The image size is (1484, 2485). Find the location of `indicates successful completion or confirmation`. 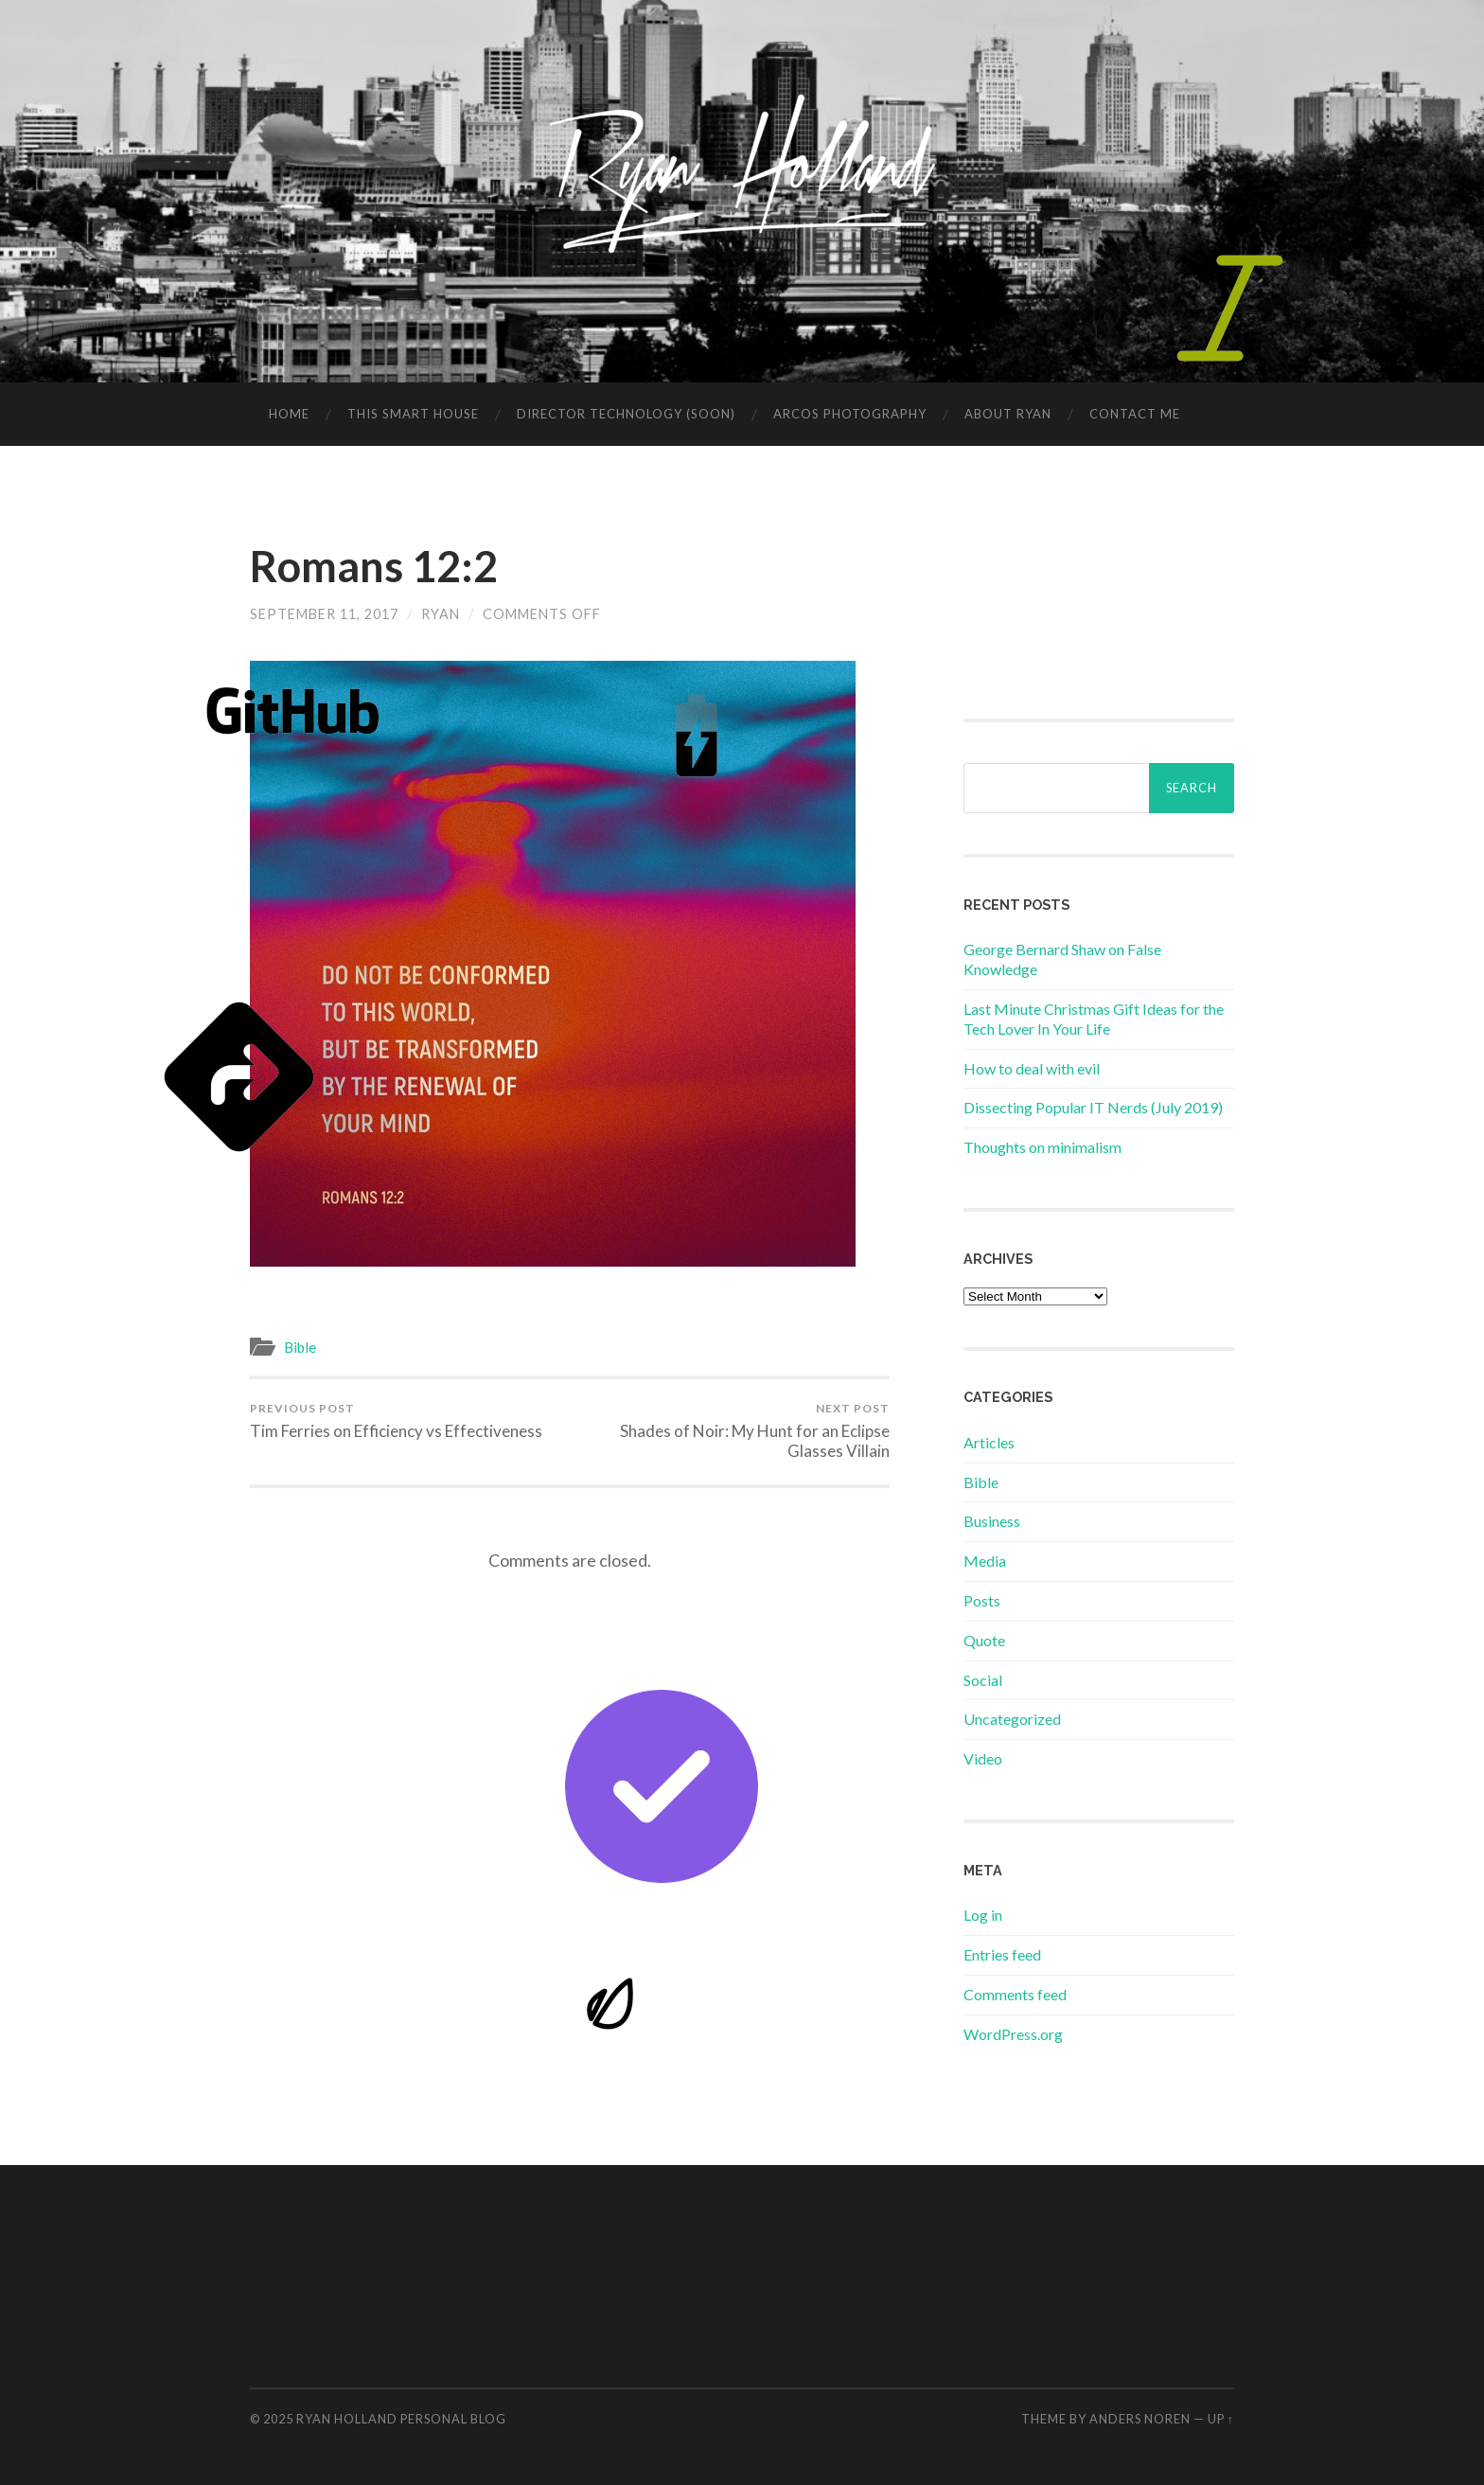

indicates successful completion or confirmation is located at coordinates (662, 1786).